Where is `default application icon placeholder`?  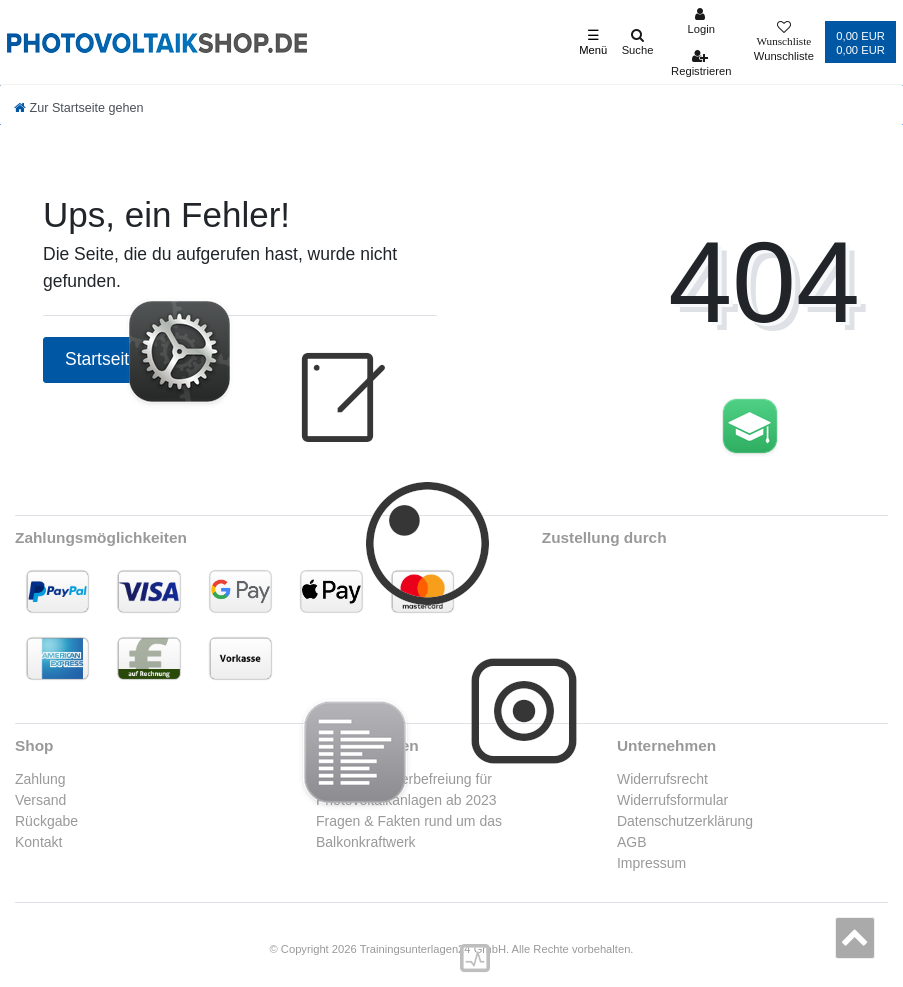
default application icon placeholder is located at coordinates (179, 351).